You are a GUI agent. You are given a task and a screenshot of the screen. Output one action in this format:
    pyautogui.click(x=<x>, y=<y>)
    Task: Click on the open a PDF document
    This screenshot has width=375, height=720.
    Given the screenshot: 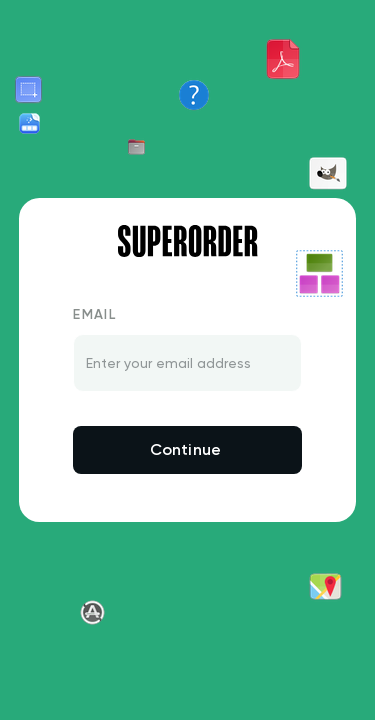 What is the action you would take?
    pyautogui.click(x=283, y=59)
    